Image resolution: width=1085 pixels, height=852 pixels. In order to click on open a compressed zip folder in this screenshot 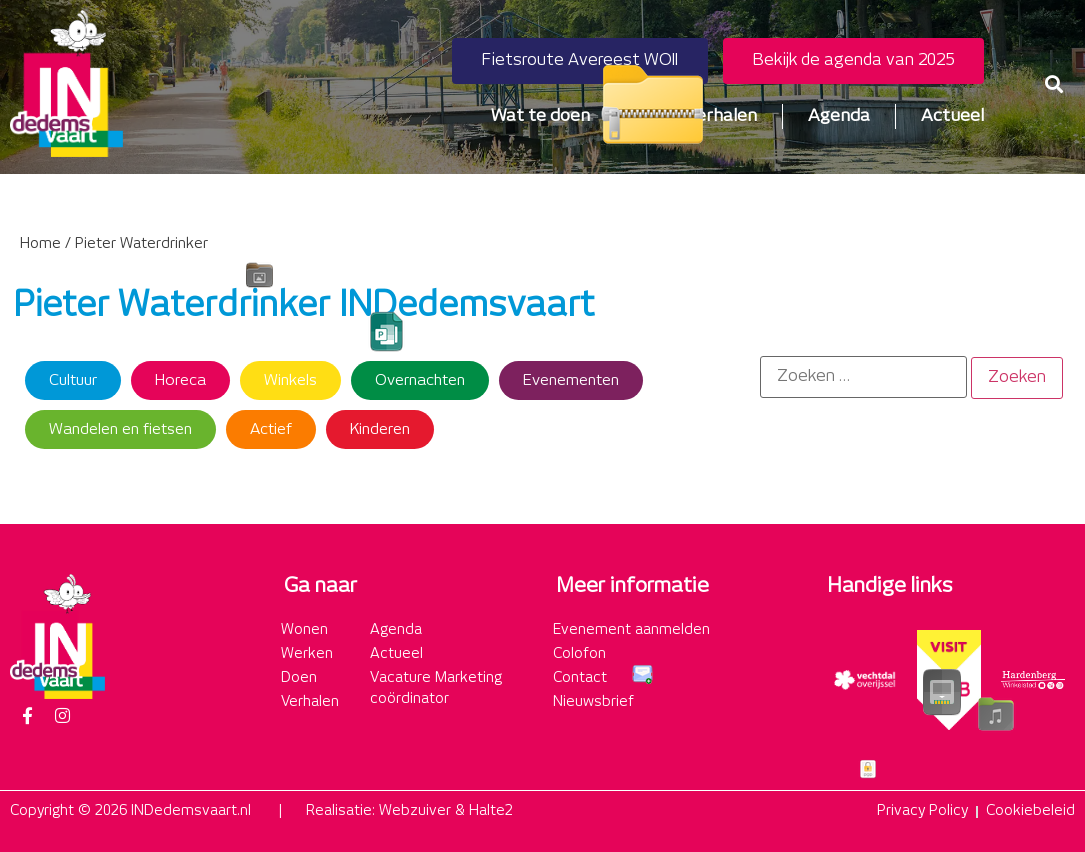, I will do `click(653, 107)`.